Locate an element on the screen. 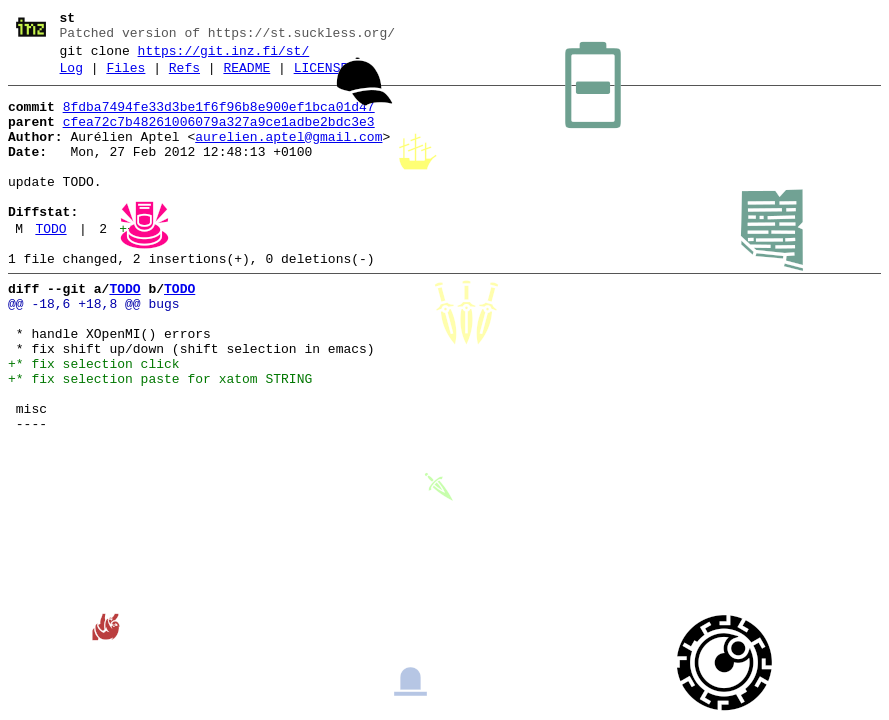 This screenshot has height=720, width=889. select daggers as your weapon type is located at coordinates (466, 312).